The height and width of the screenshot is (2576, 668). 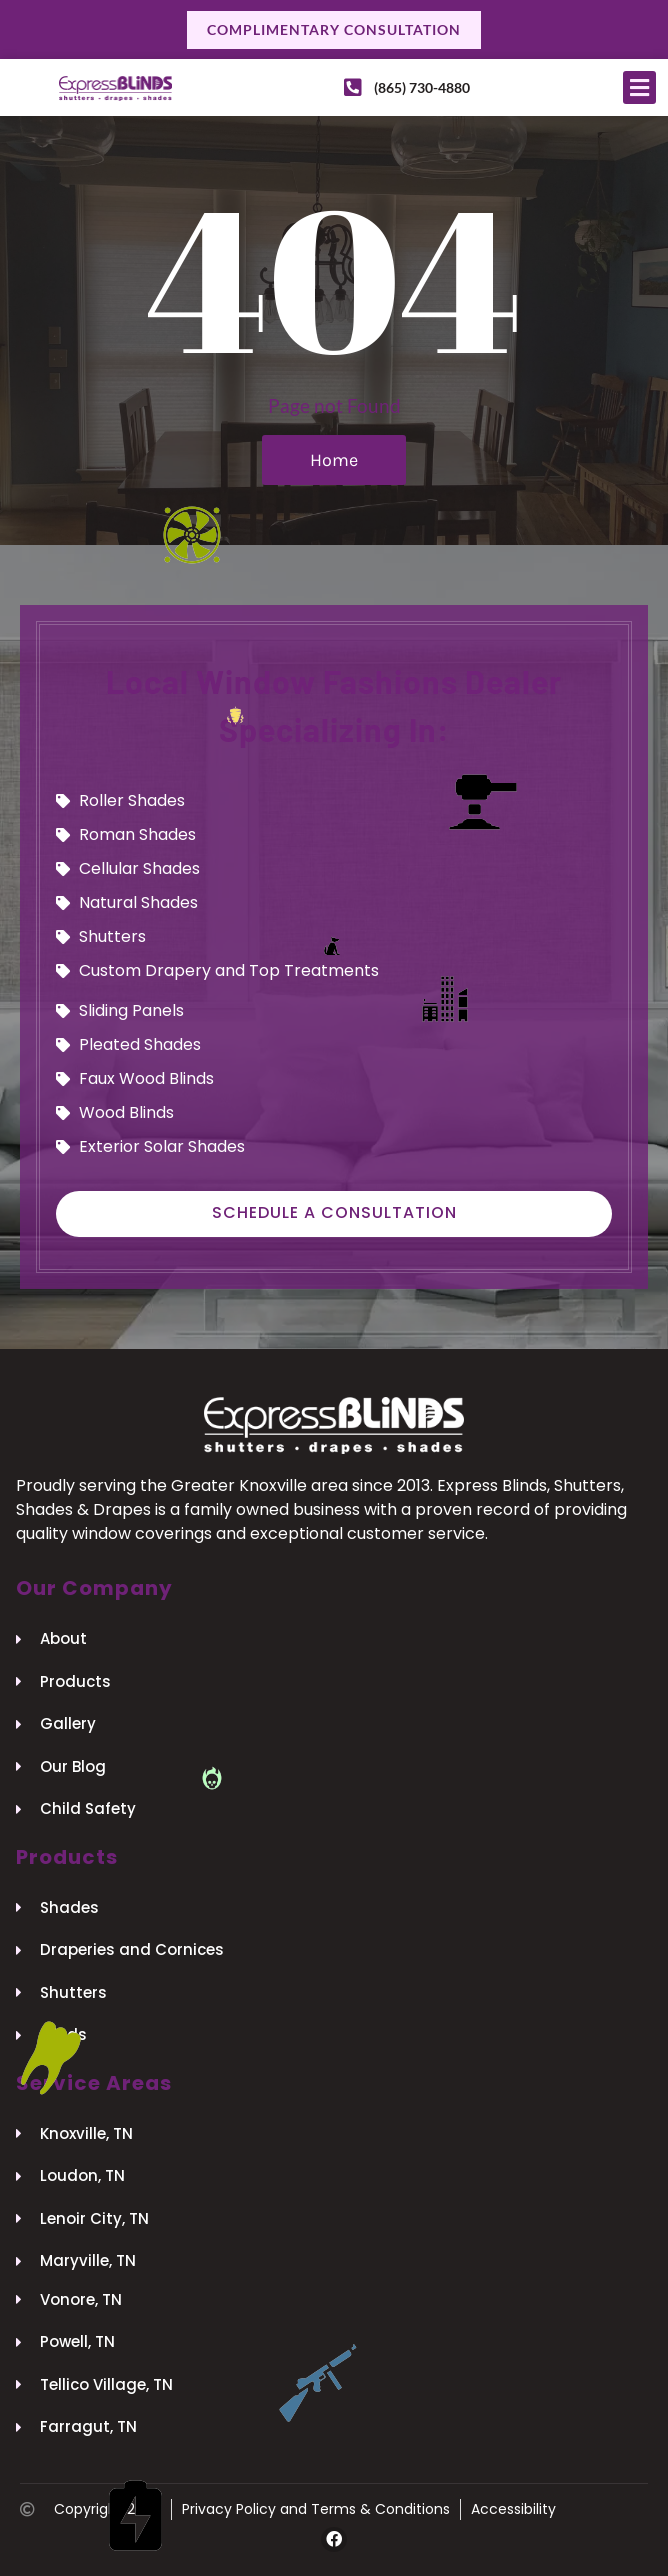 What do you see at coordinates (135, 2515) in the screenshot?
I see `view device battery status` at bounding box center [135, 2515].